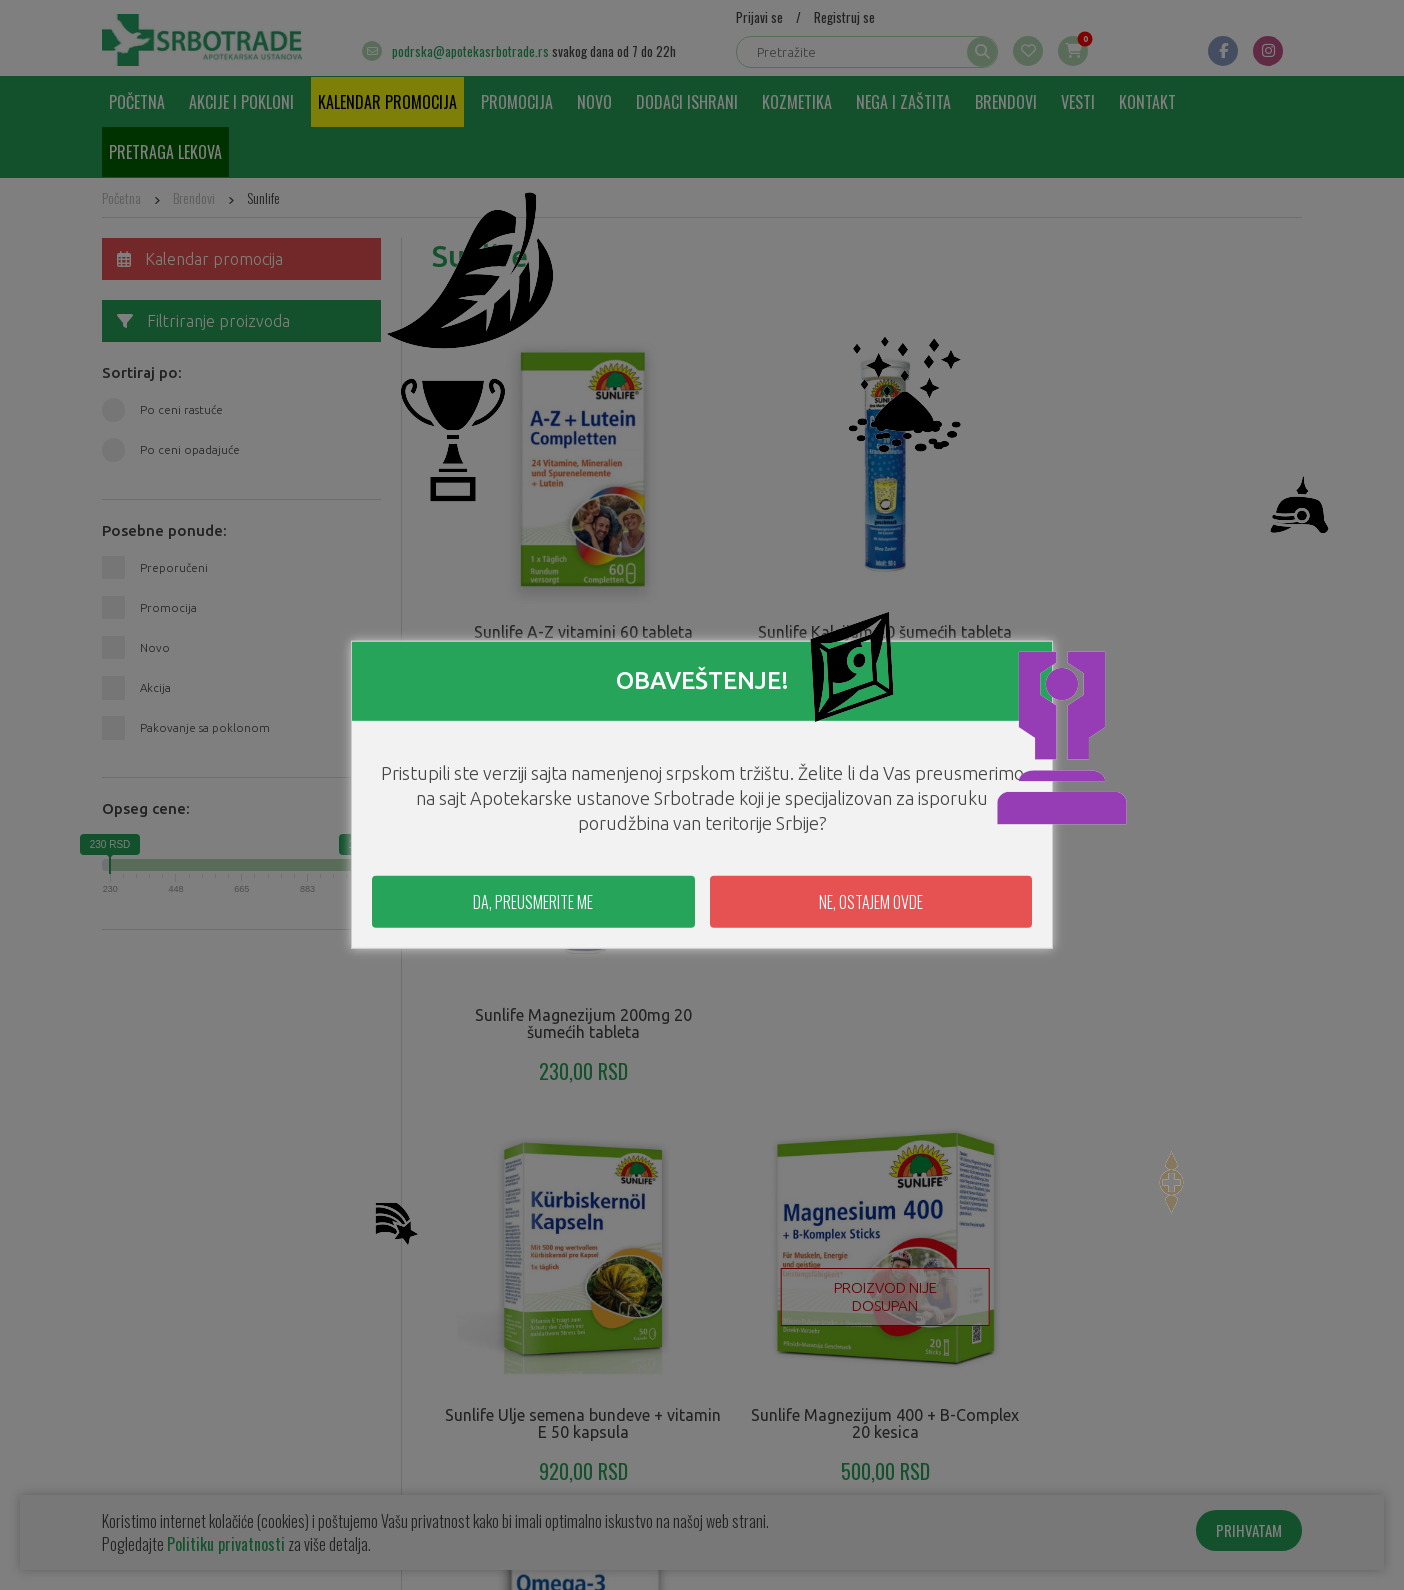 This screenshot has height=1590, width=1404. Describe the element at coordinates (1062, 738) in the screenshot. I see `tesla coil or electrical equipment icon` at that location.